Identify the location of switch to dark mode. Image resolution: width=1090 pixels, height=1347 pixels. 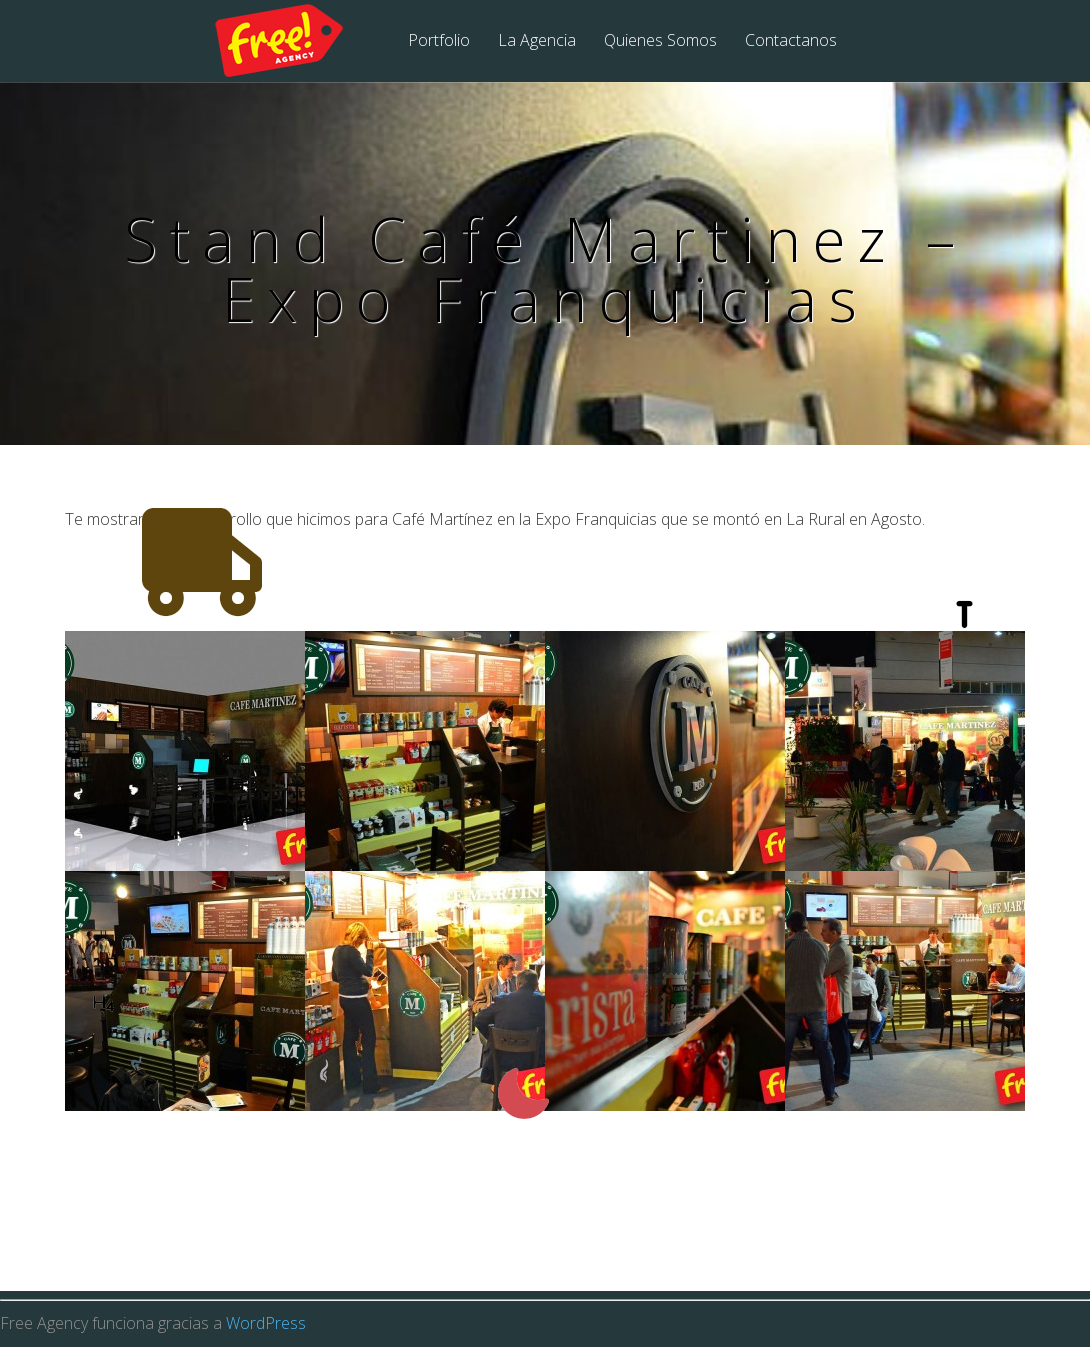
(523, 1093).